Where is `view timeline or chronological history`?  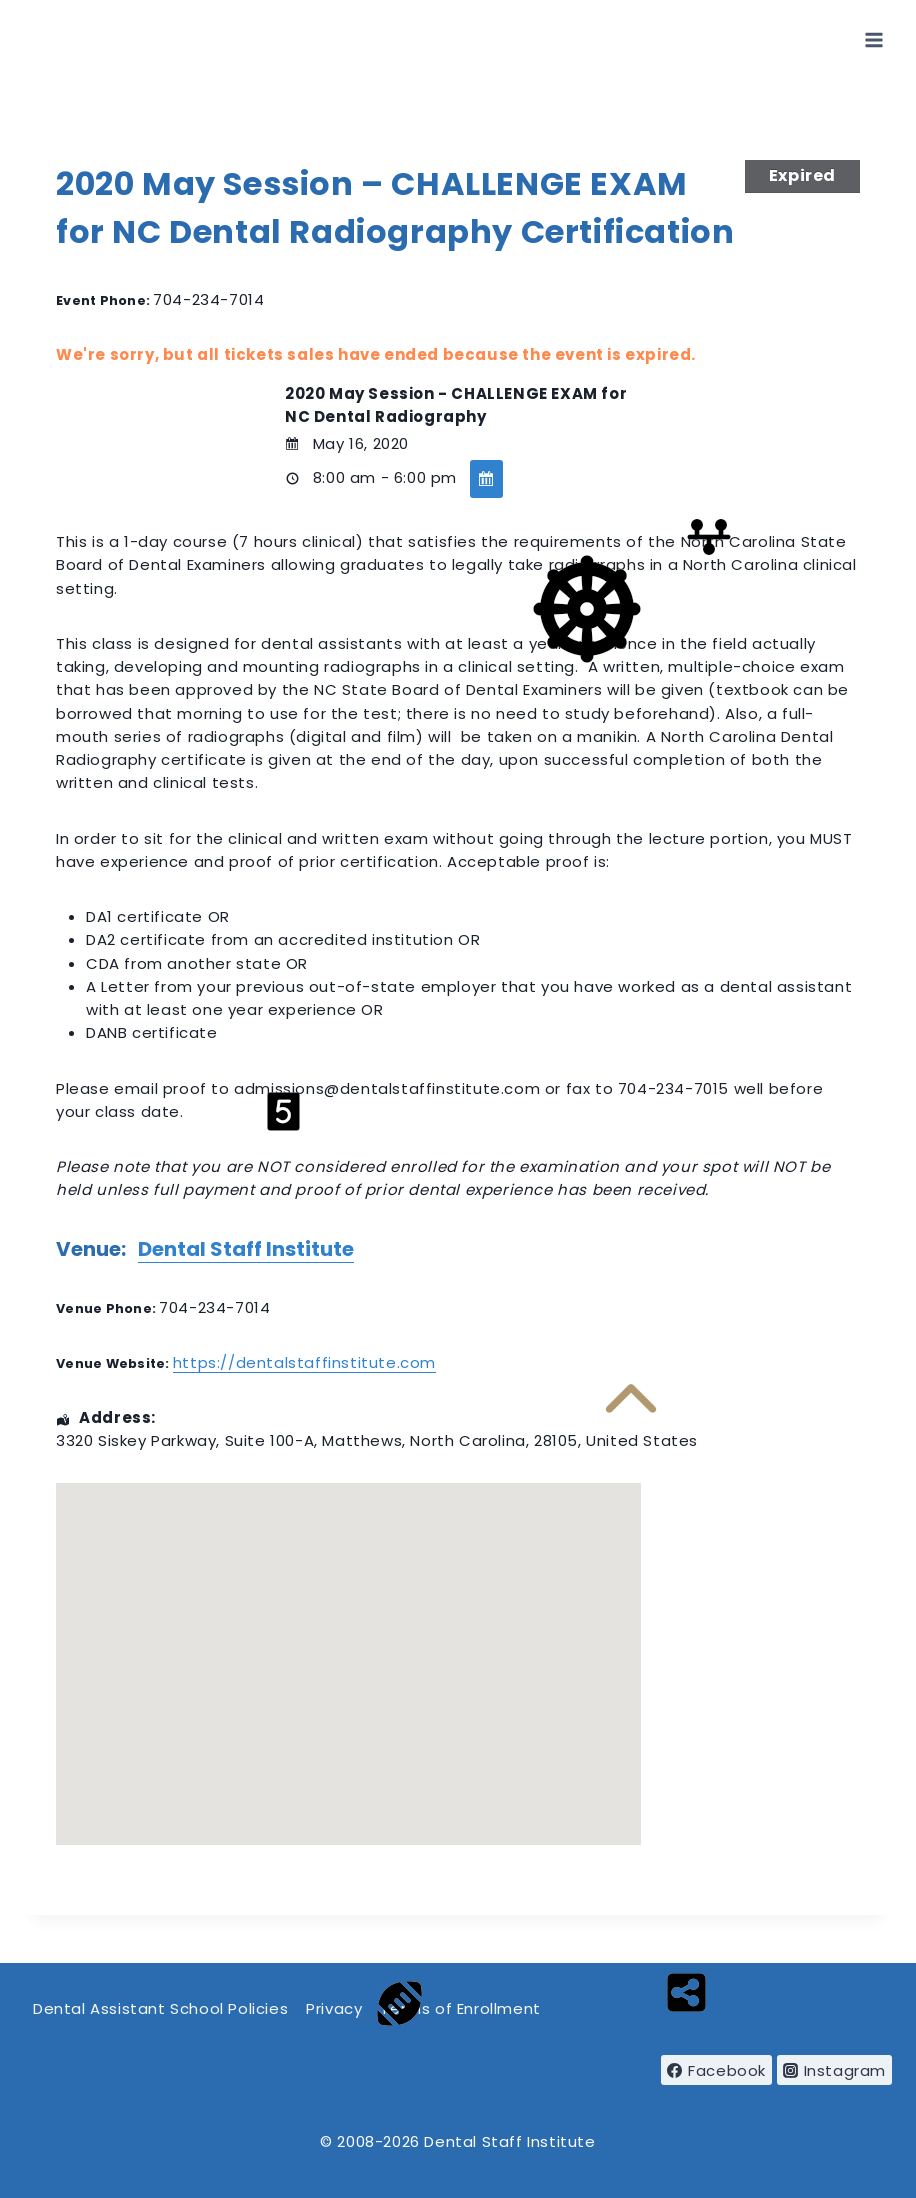
view timeline or chronological history is located at coordinates (709, 537).